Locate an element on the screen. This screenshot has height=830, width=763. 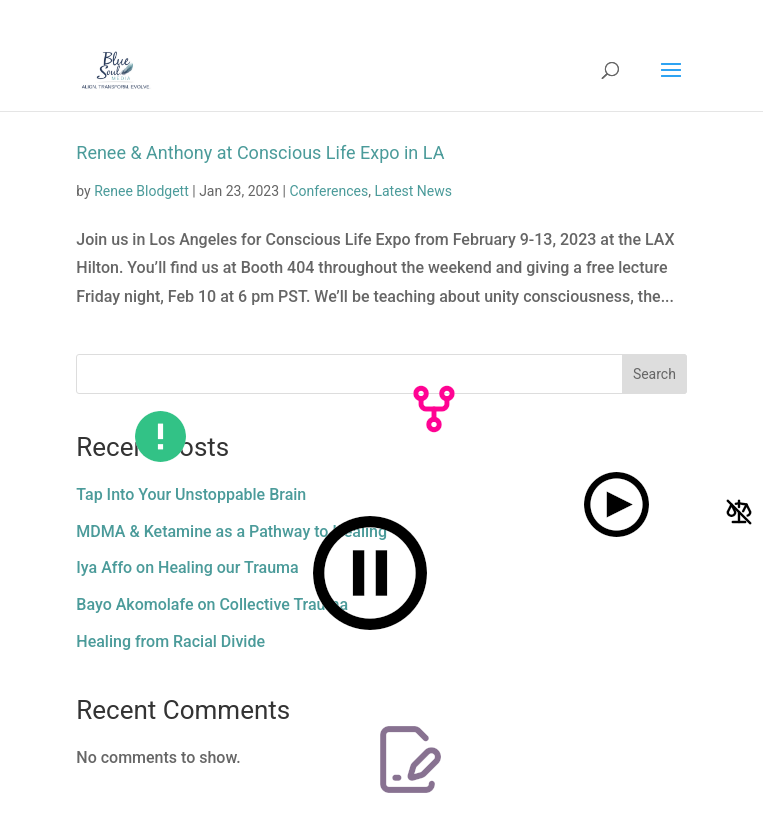
pause media playback is located at coordinates (370, 573).